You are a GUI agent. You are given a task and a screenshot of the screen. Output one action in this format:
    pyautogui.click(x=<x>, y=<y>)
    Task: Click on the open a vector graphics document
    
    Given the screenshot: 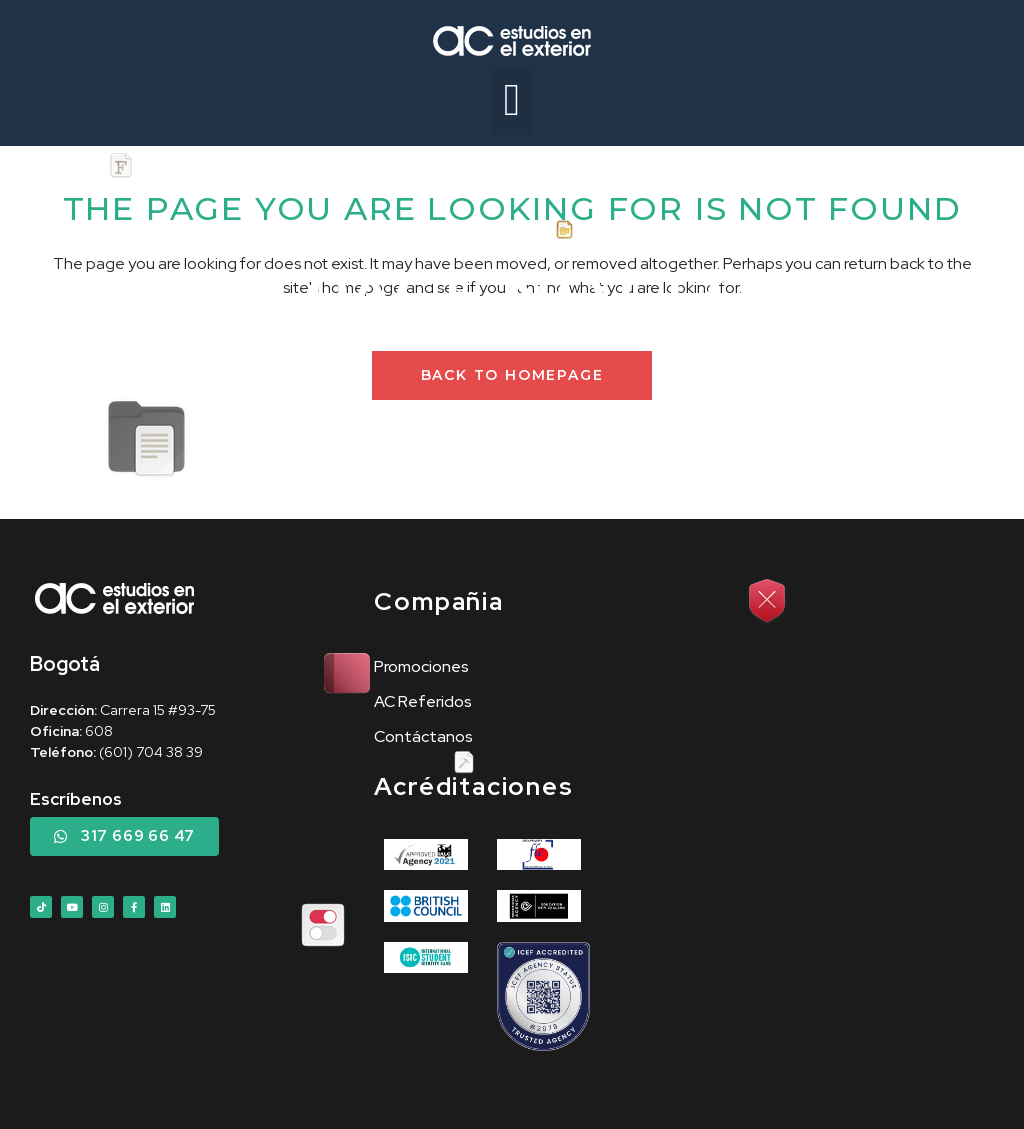 What is the action you would take?
    pyautogui.click(x=564, y=229)
    